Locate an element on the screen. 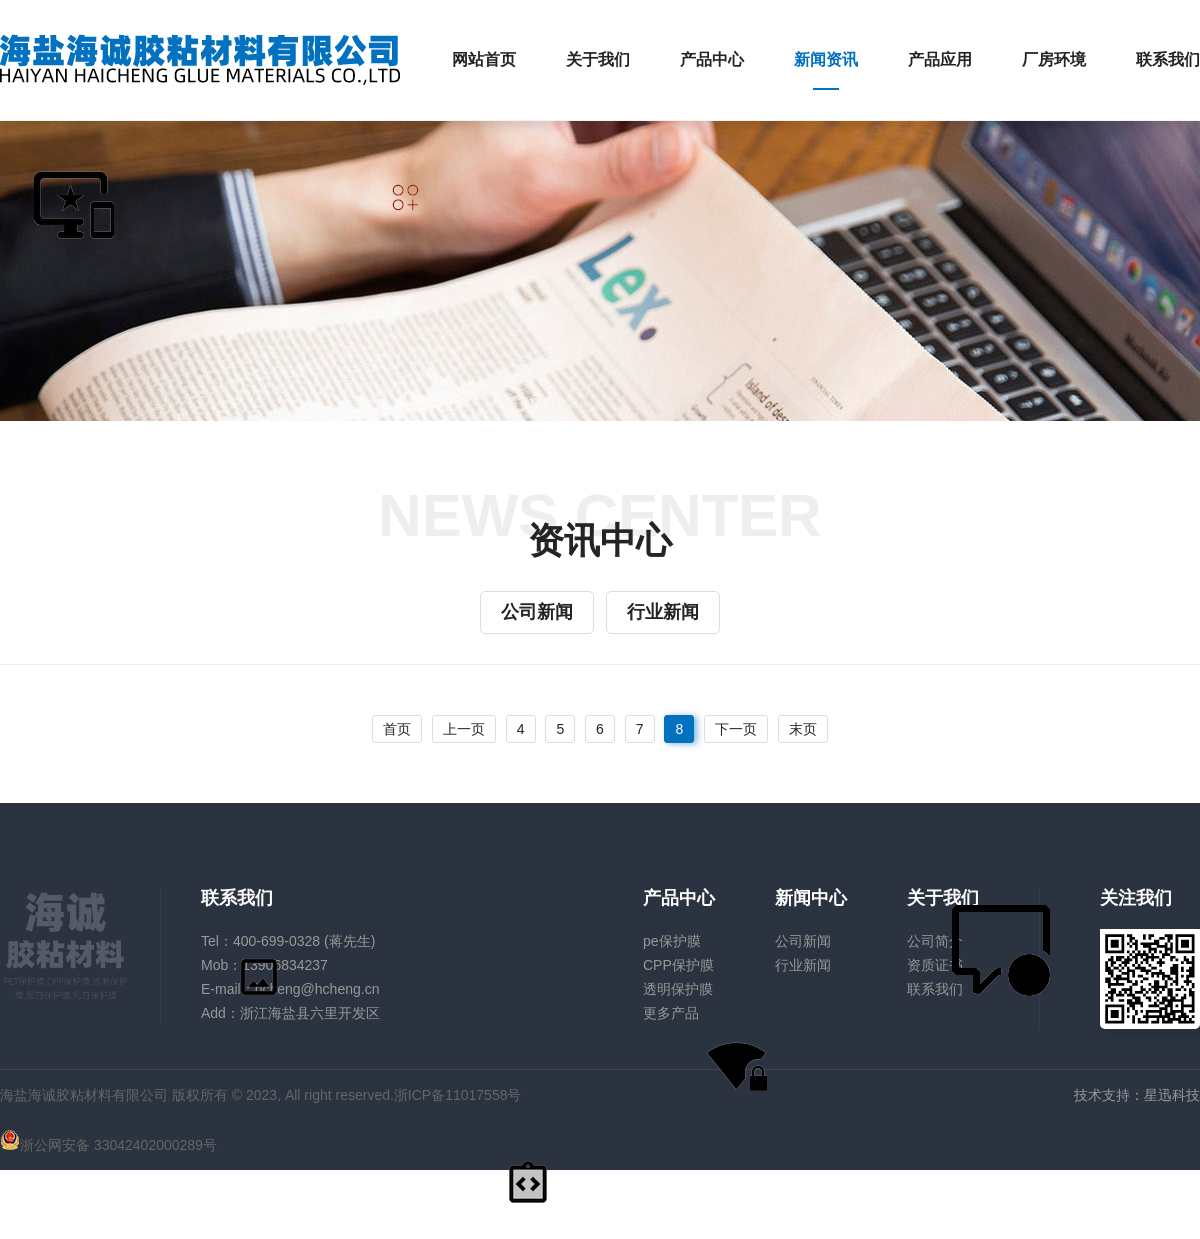  view original image without cropping is located at coordinates (259, 977).